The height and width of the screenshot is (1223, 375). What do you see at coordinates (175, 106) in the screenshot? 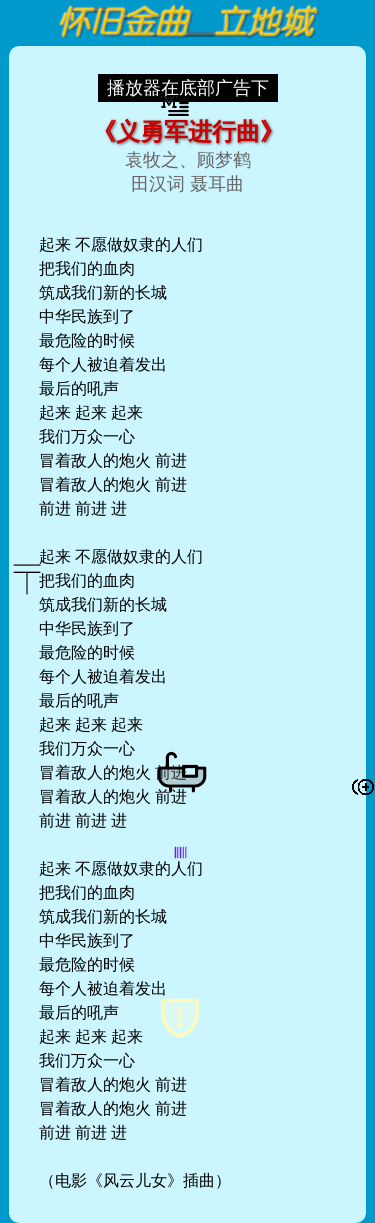
I see `read article on medium` at bounding box center [175, 106].